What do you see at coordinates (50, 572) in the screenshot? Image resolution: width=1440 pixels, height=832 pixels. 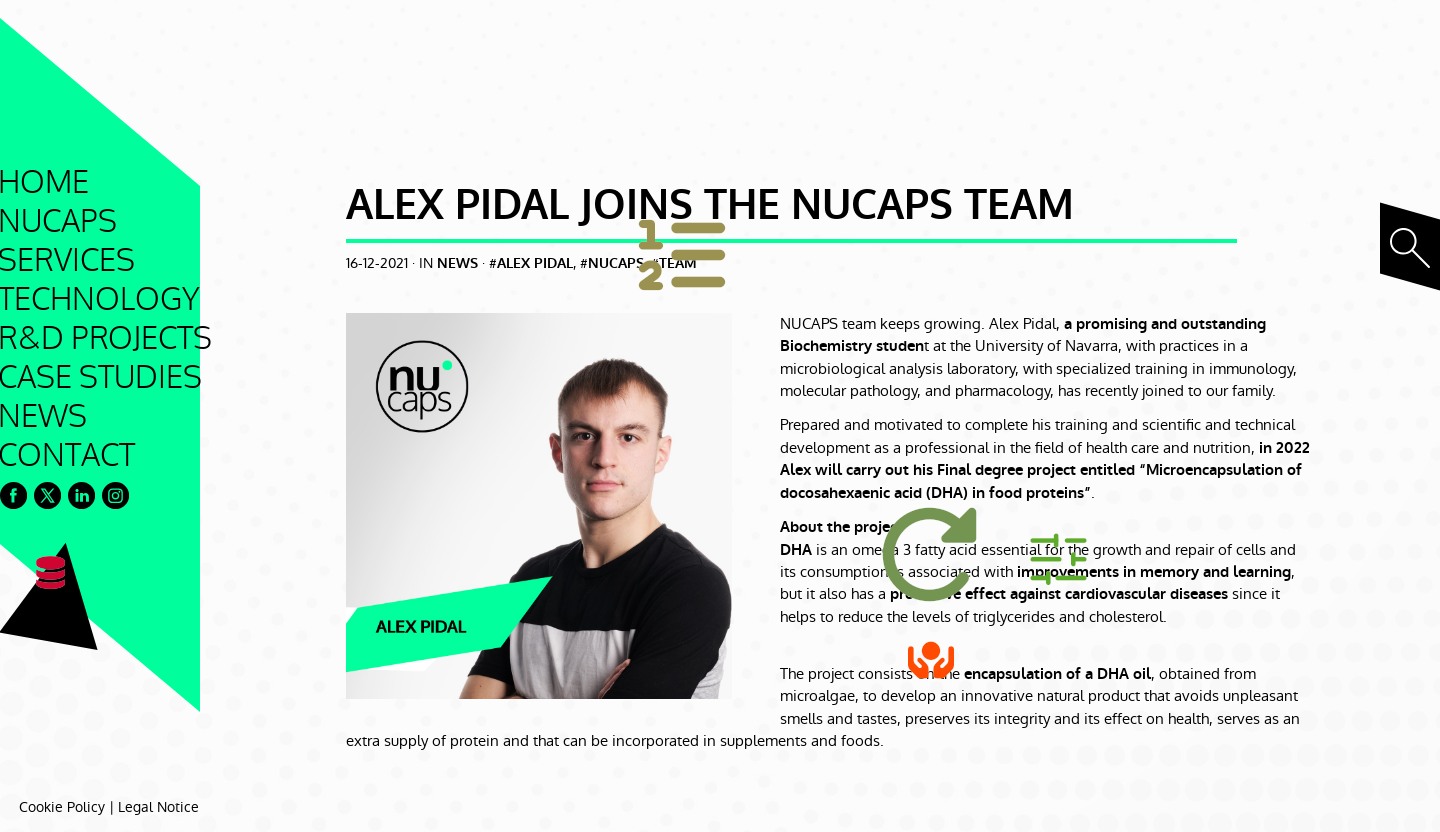 I see `access database storage` at bounding box center [50, 572].